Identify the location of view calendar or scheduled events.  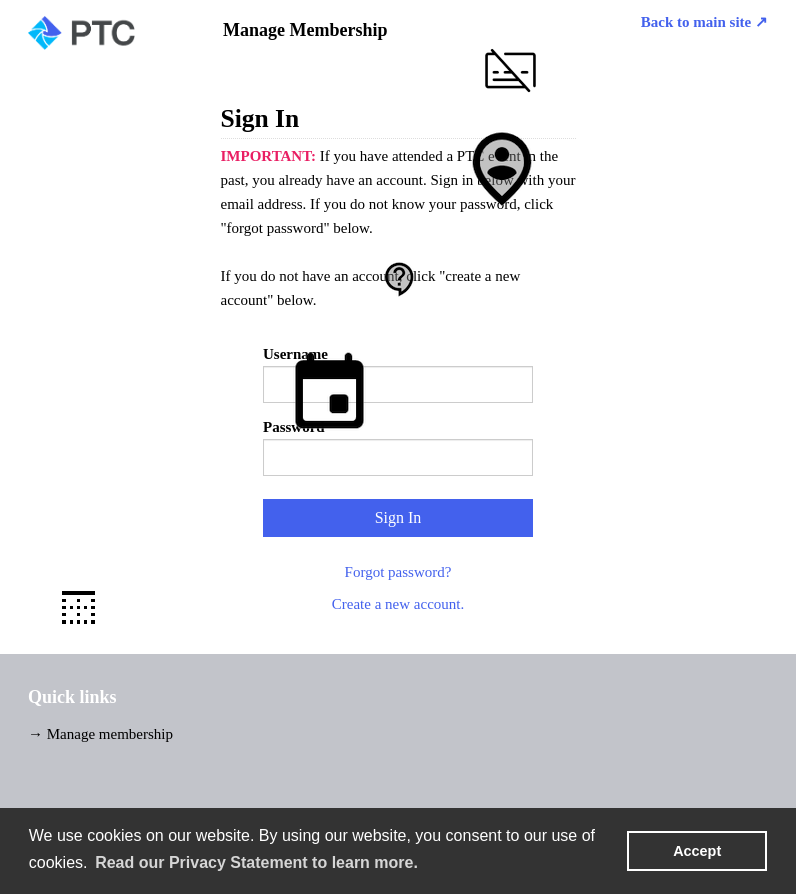
(329, 390).